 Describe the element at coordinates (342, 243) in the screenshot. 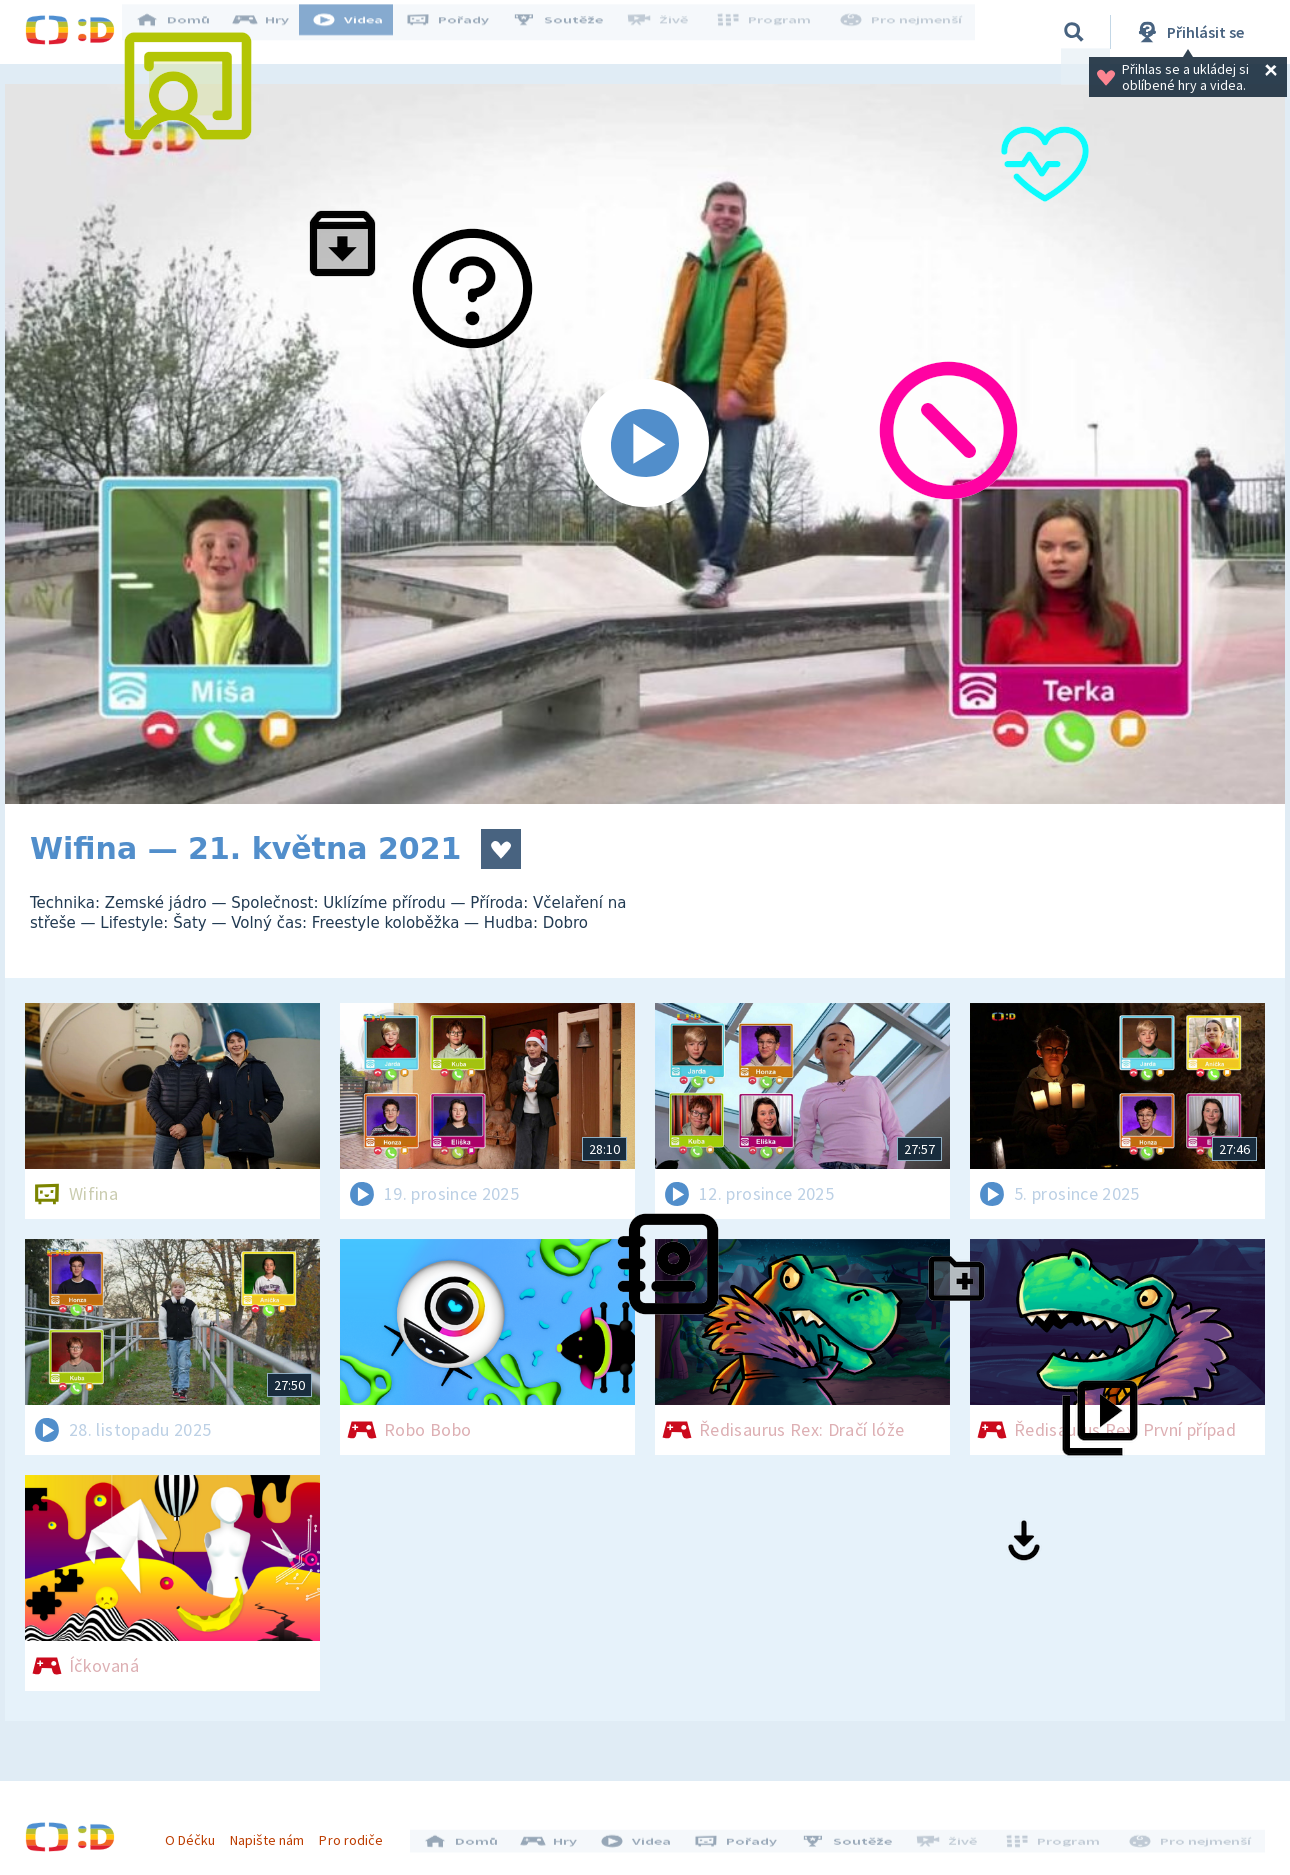

I see `archive selected items` at that location.